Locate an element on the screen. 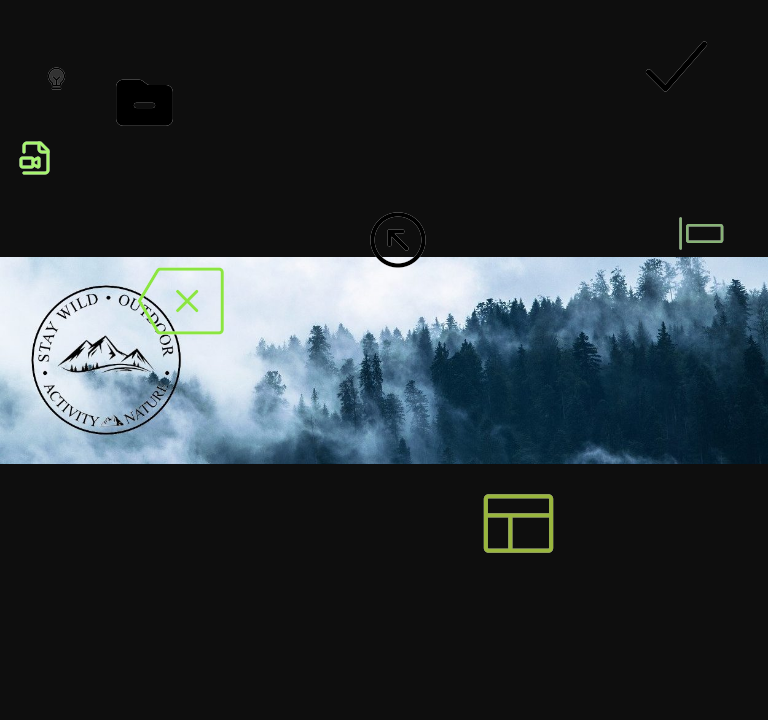 The height and width of the screenshot is (720, 768). navigate back to previous screen is located at coordinates (398, 240).